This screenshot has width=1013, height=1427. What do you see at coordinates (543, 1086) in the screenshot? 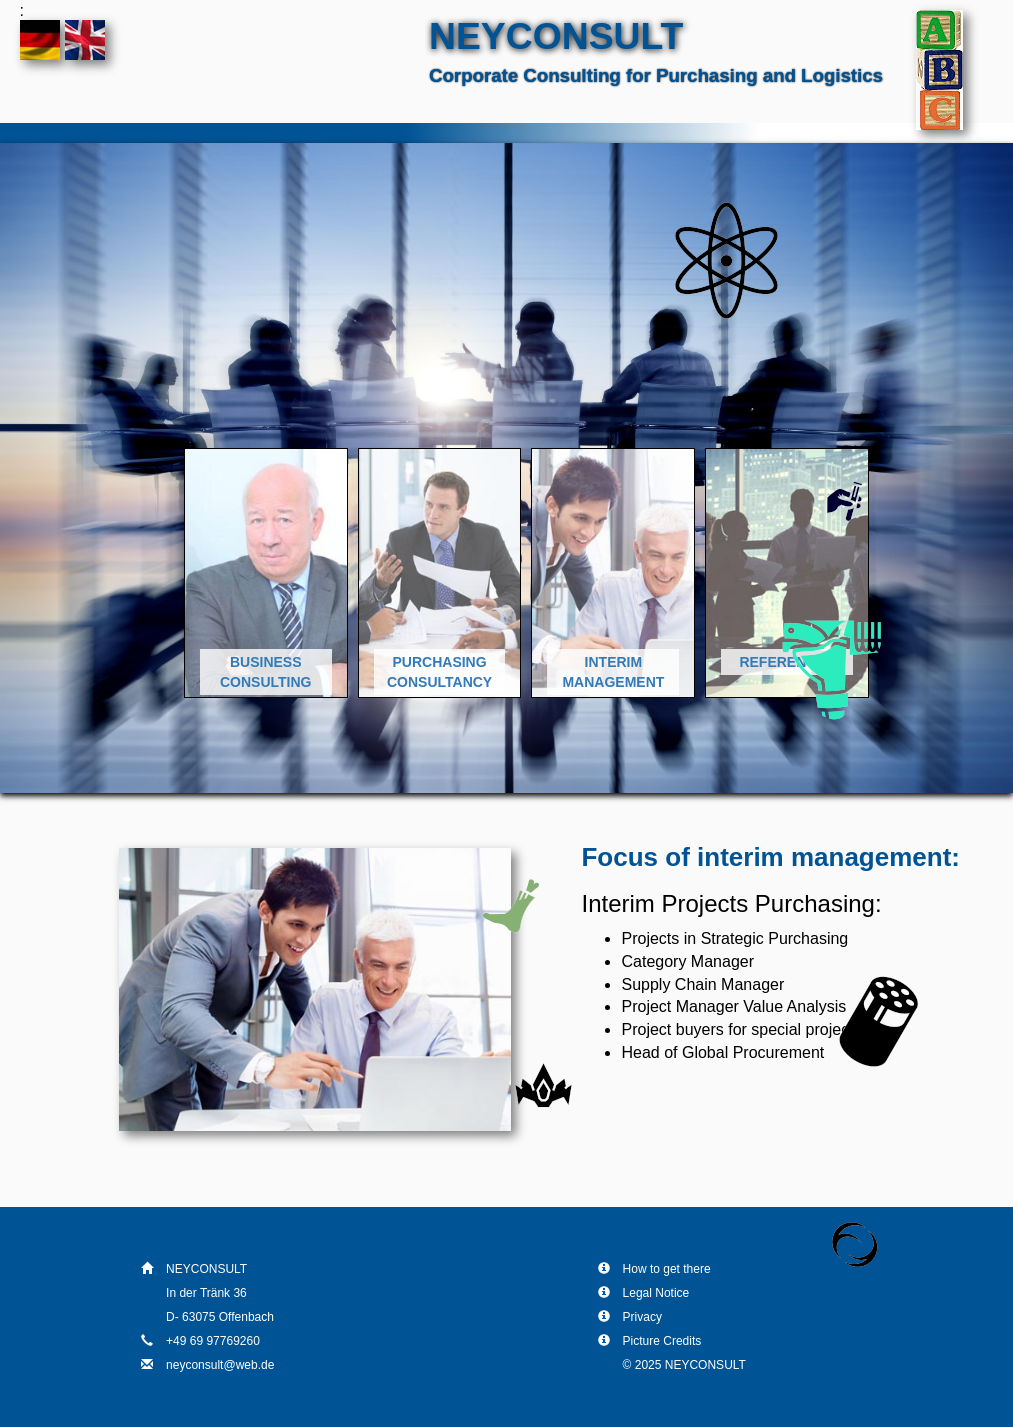
I see `indicates royalty or kingdom-related game feature` at bounding box center [543, 1086].